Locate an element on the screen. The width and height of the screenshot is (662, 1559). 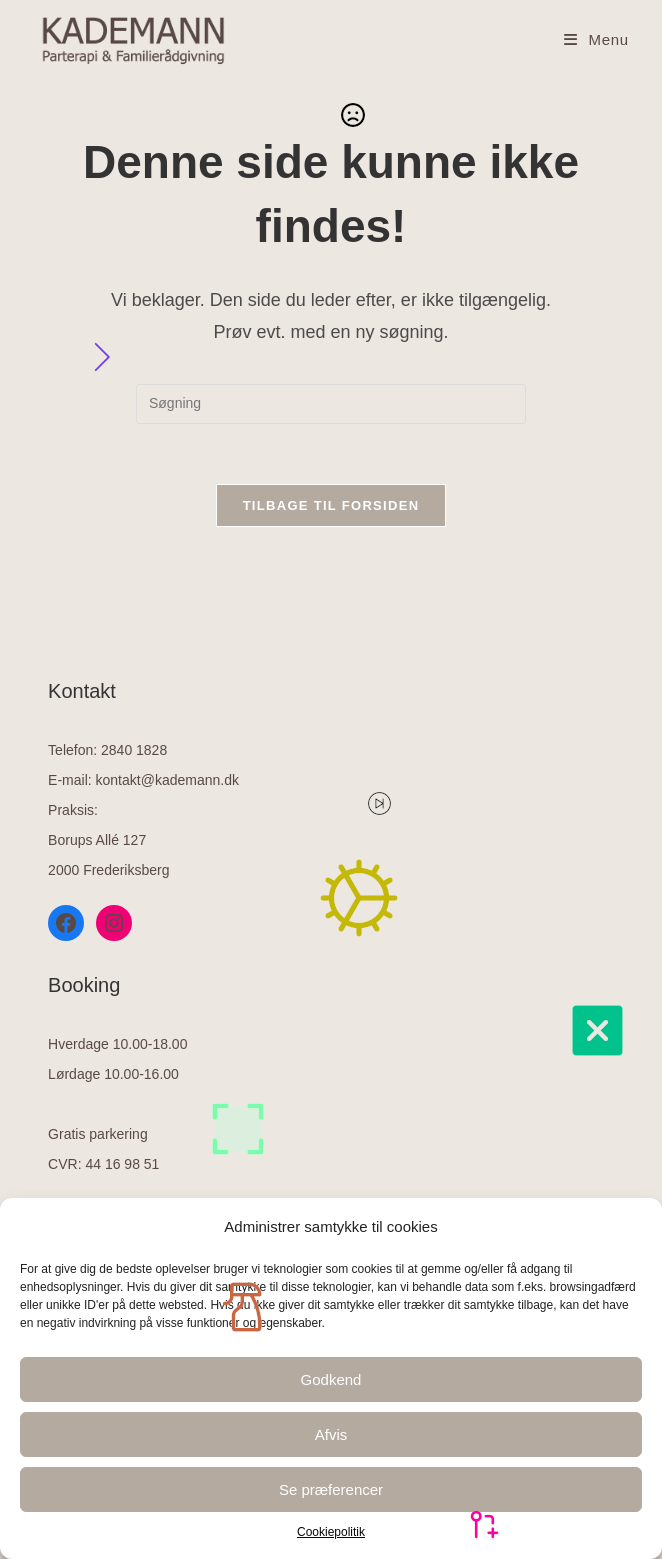
create a new pull request is located at coordinates (484, 1524).